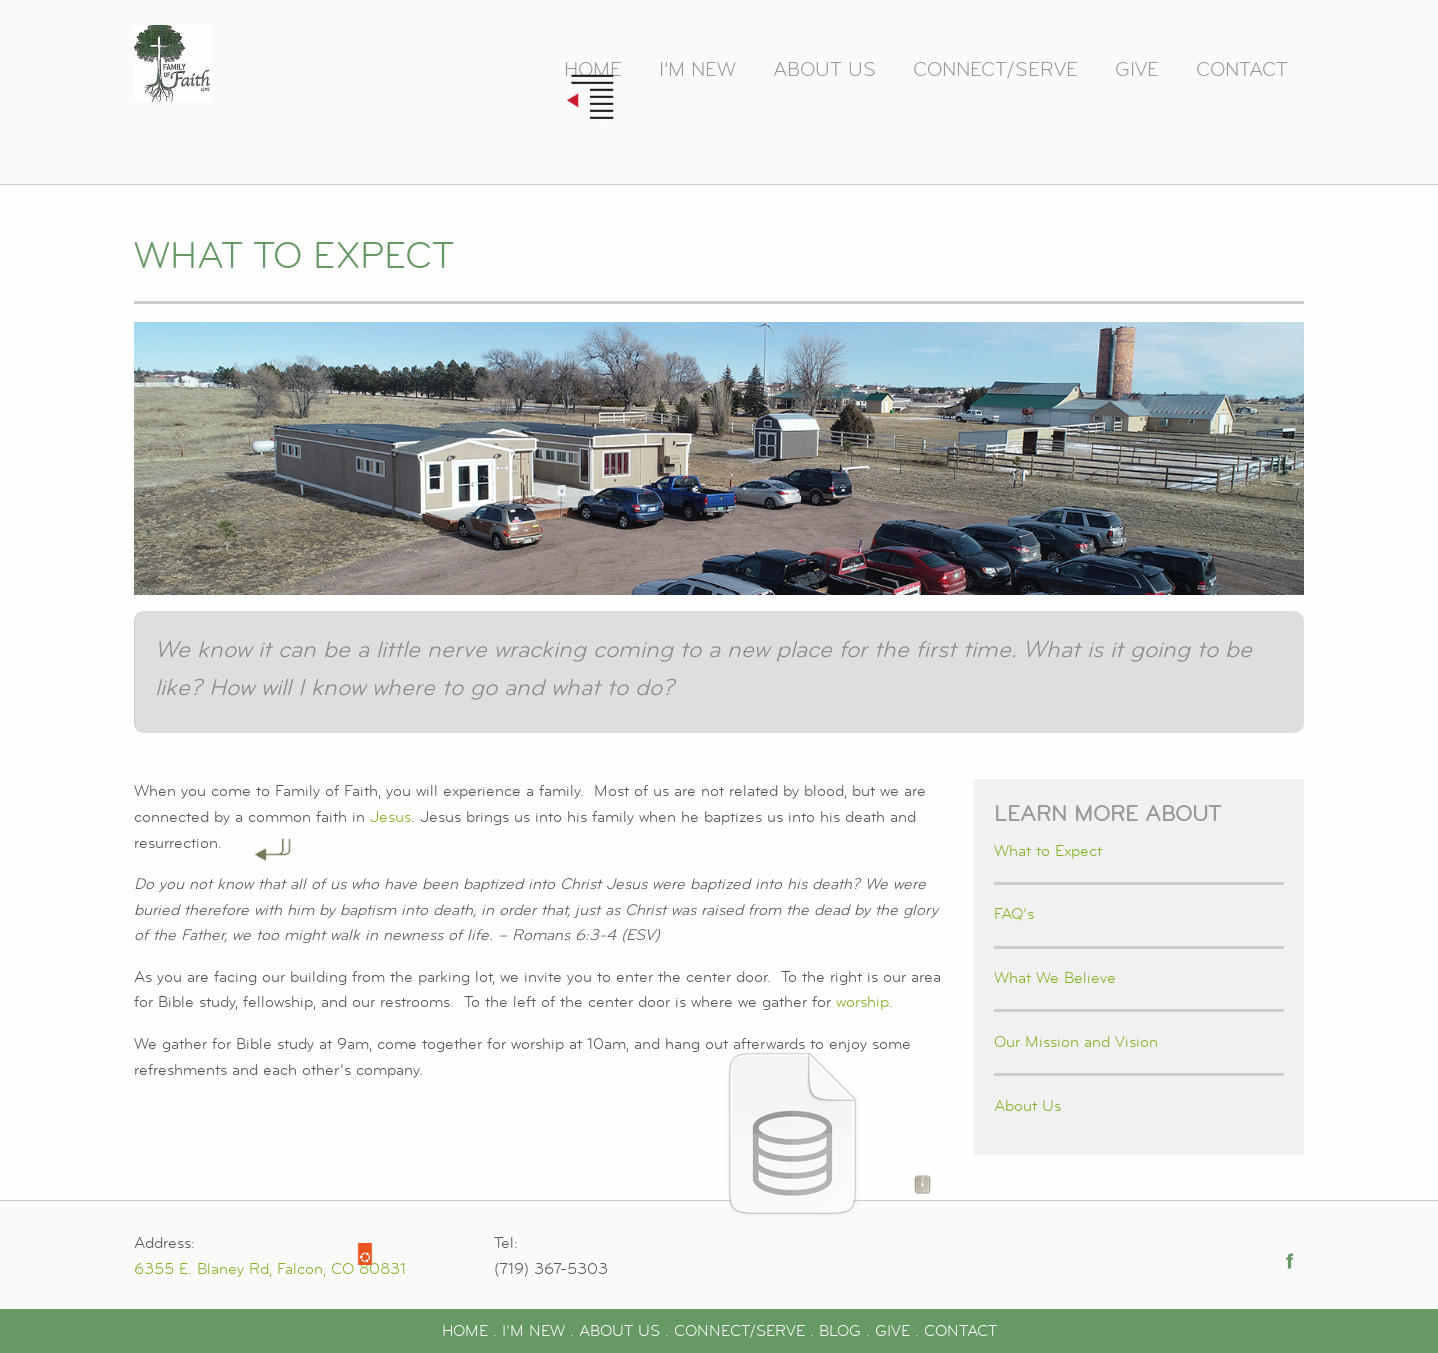 This screenshot has height=1353, width=1438. What do you see at coordinates (590, 98) in the screenshot?
I see `decrease text indentation` at bounding box center [590, 98].